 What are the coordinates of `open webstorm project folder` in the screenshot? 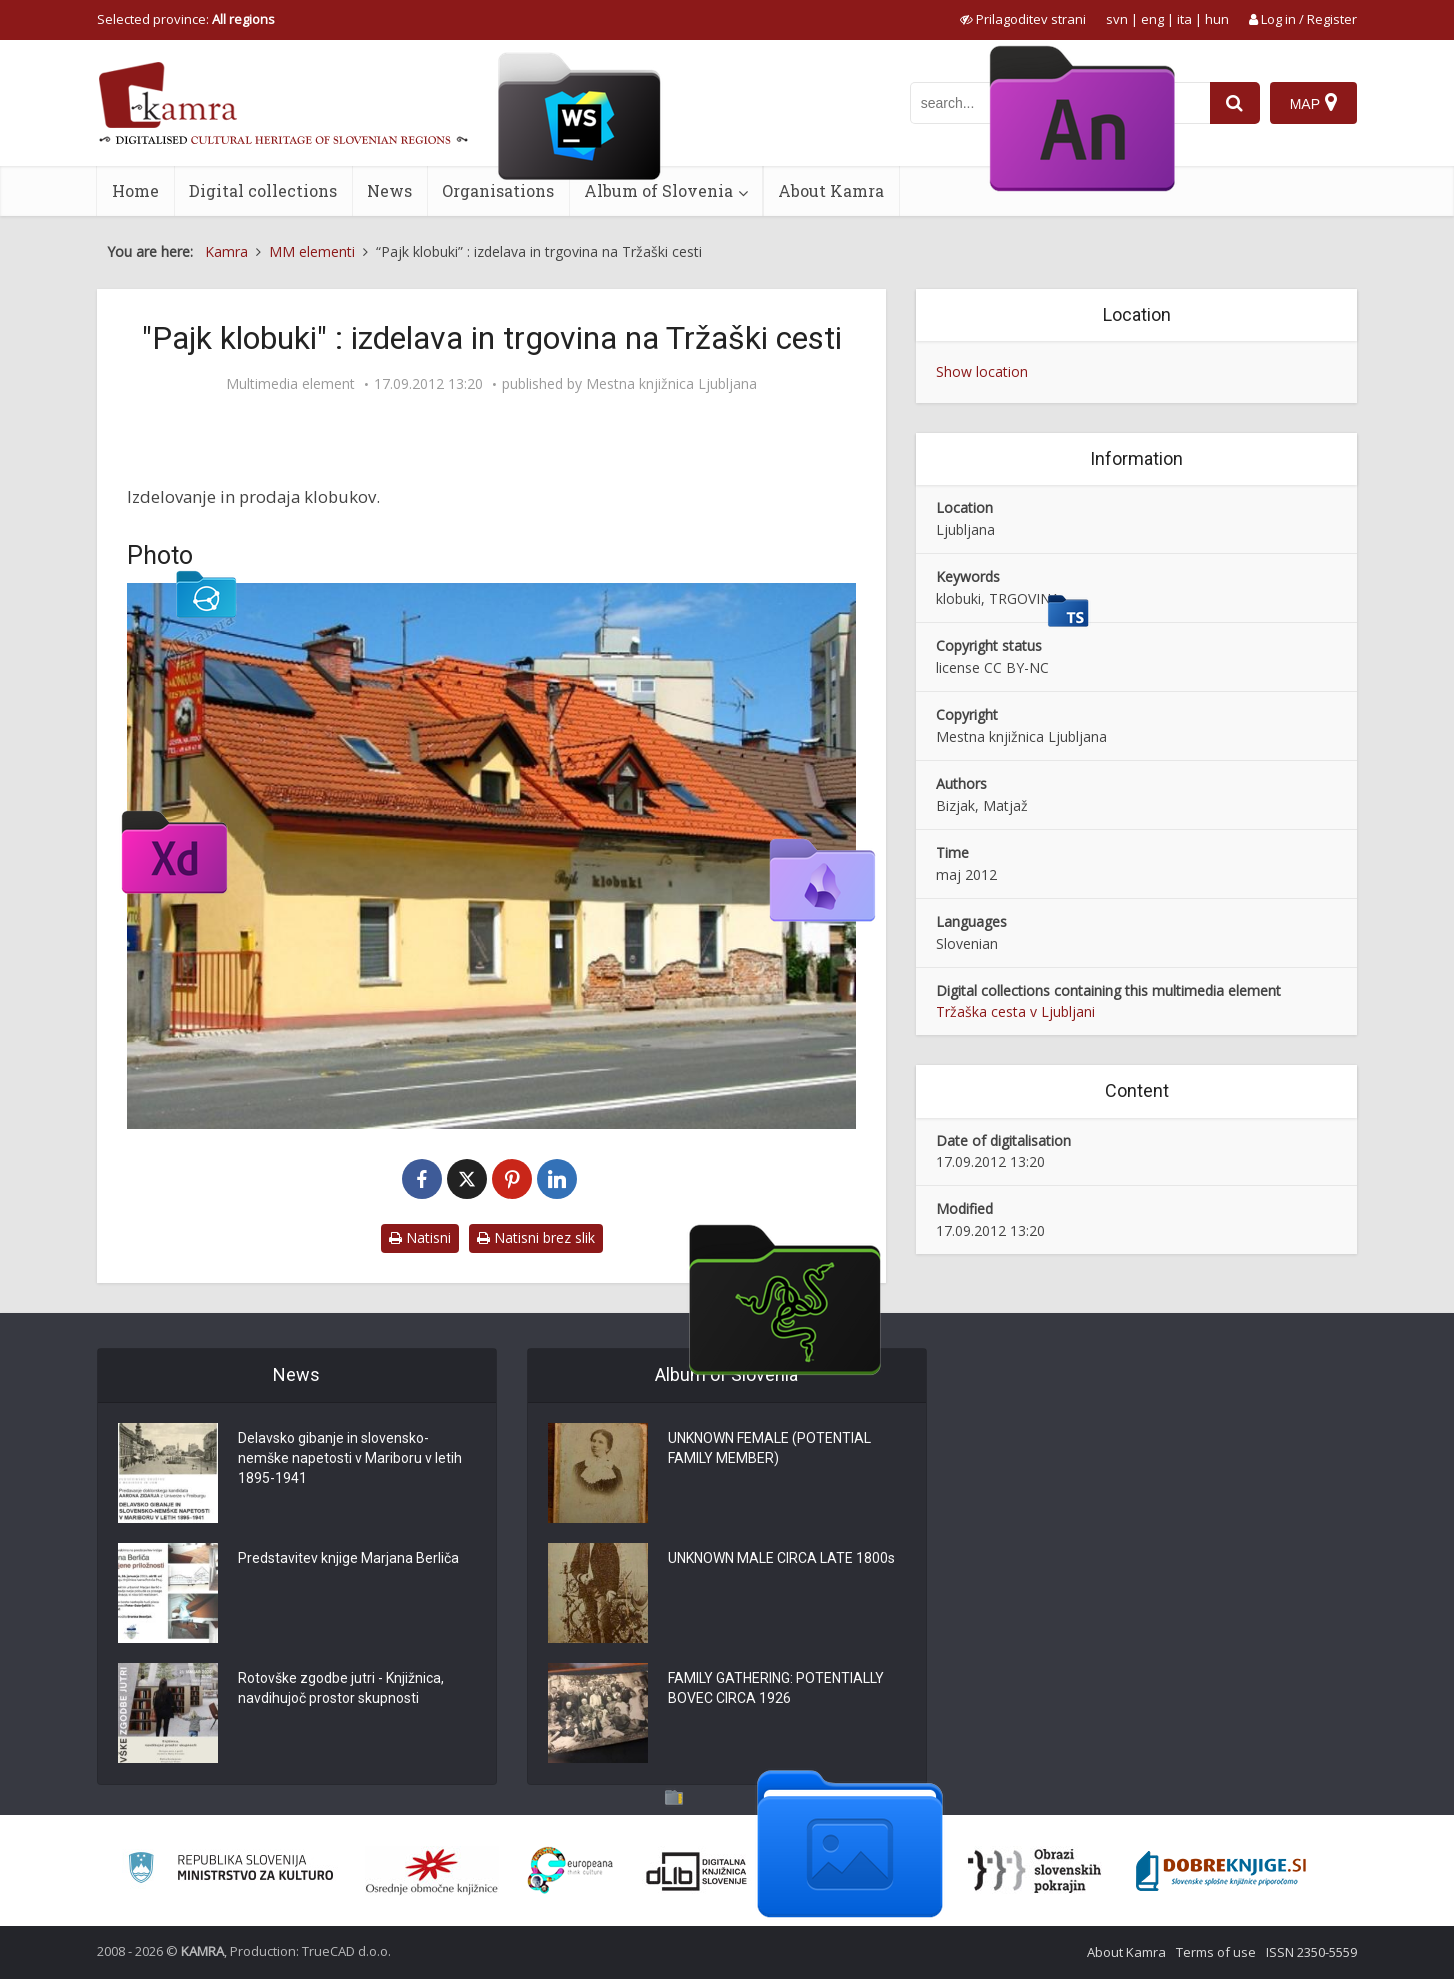 It's located at (578, 120).